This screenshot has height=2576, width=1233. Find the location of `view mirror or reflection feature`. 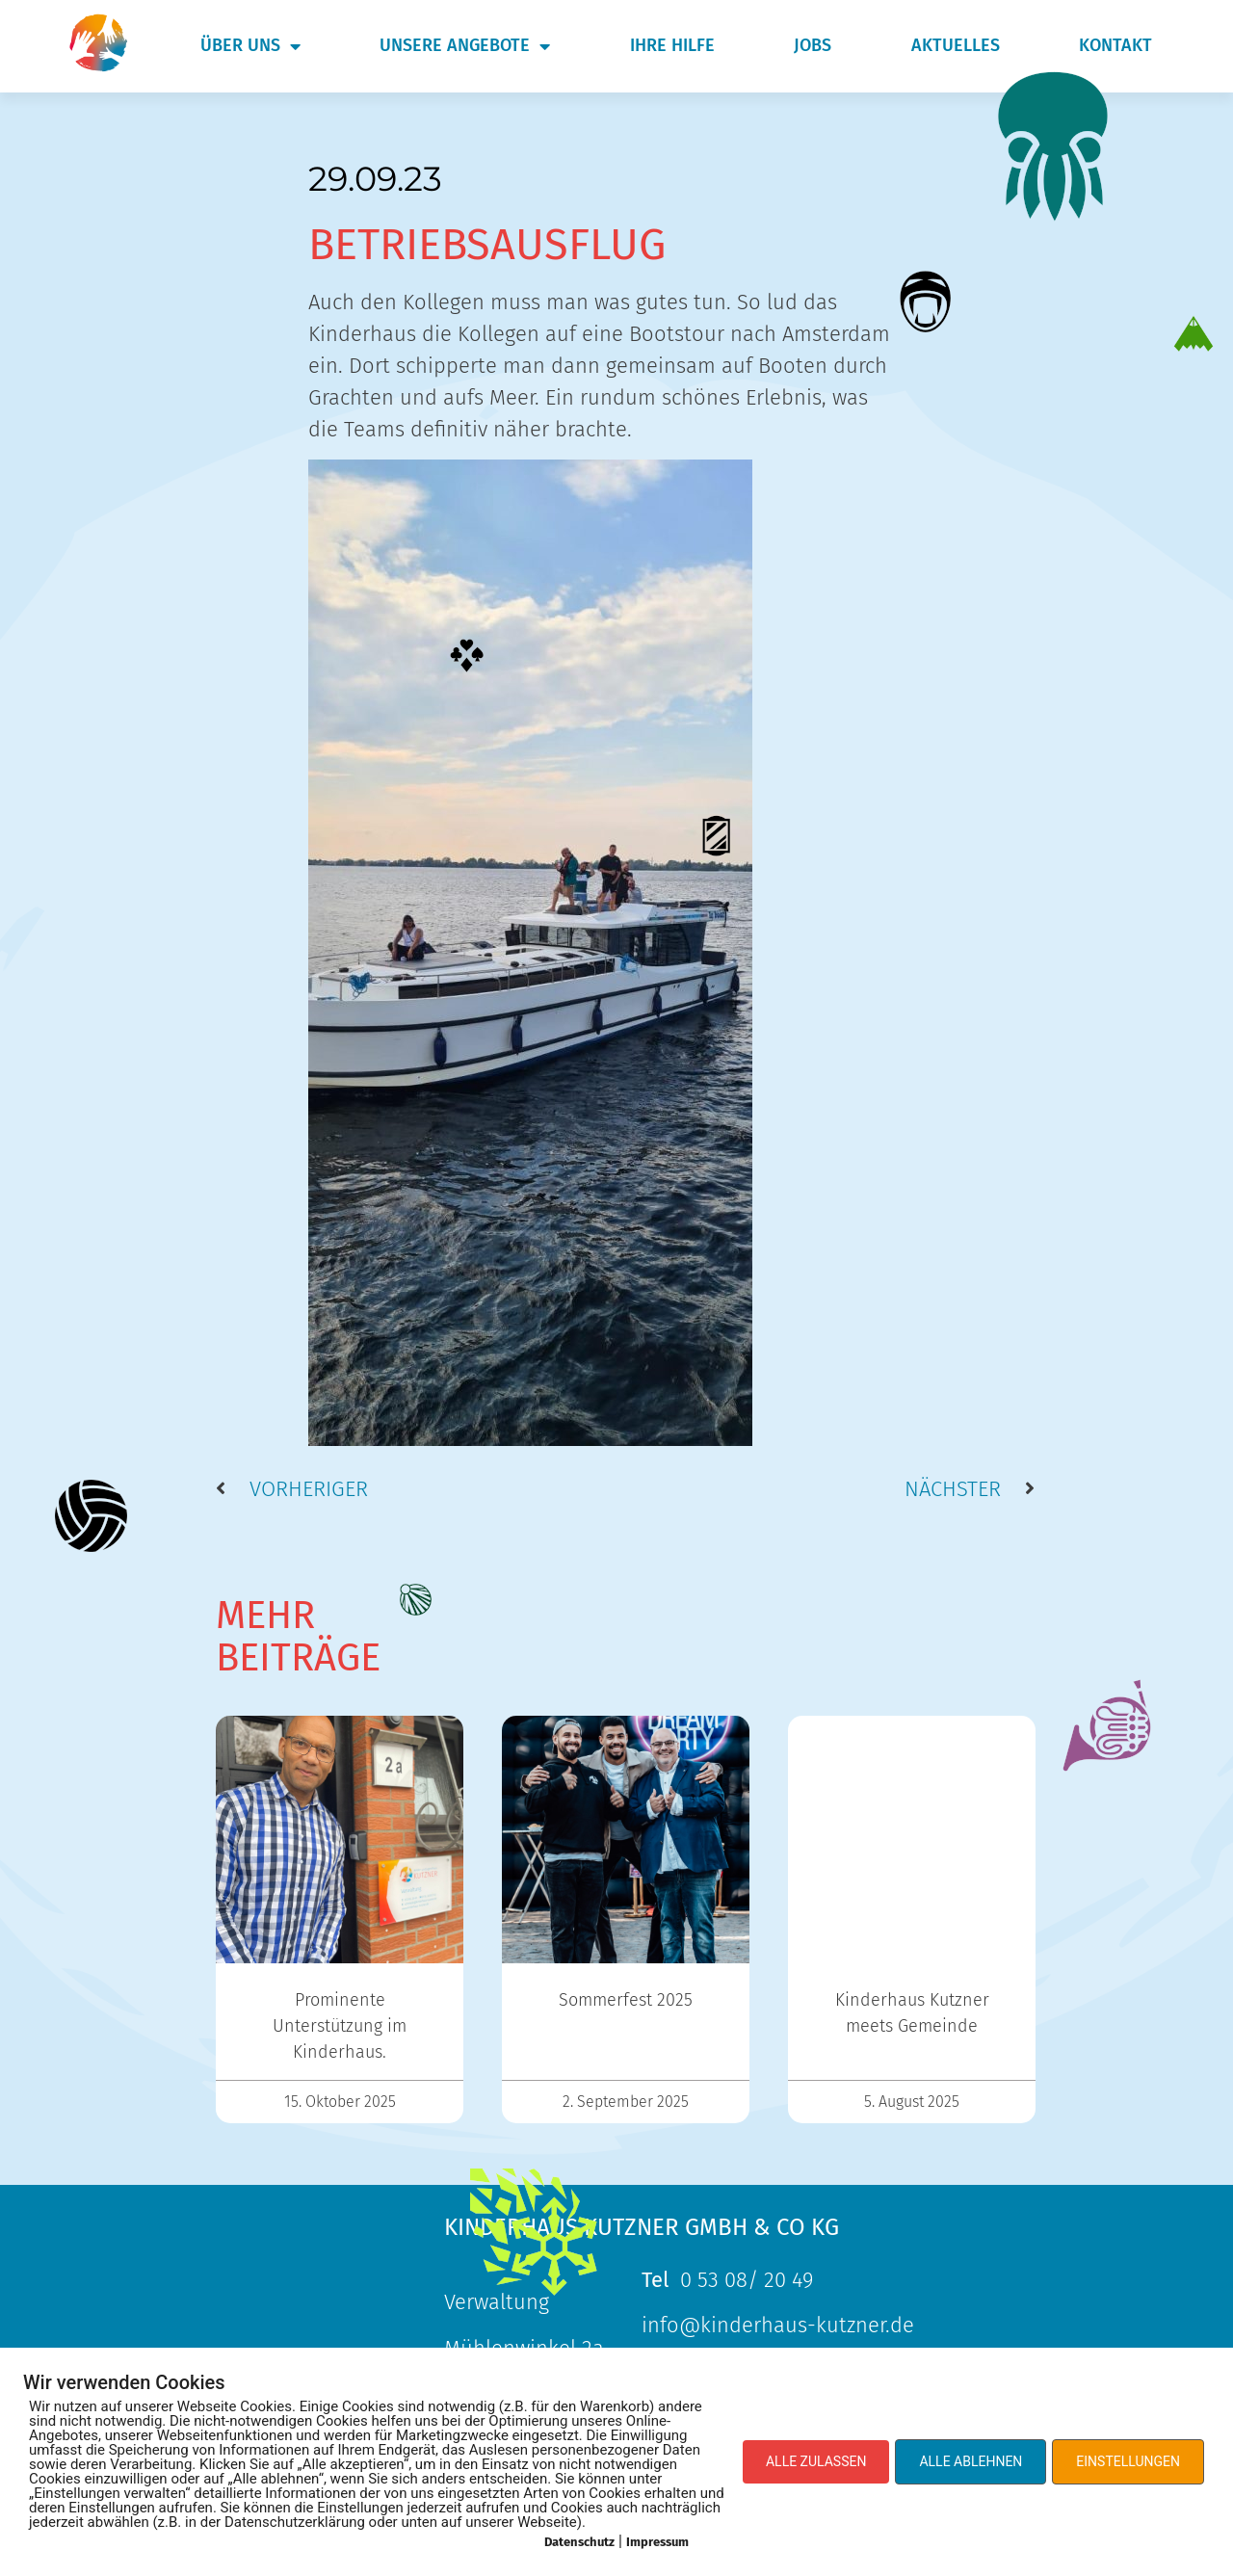

view mirror or reflection feature is located at coordinates (716, 835).